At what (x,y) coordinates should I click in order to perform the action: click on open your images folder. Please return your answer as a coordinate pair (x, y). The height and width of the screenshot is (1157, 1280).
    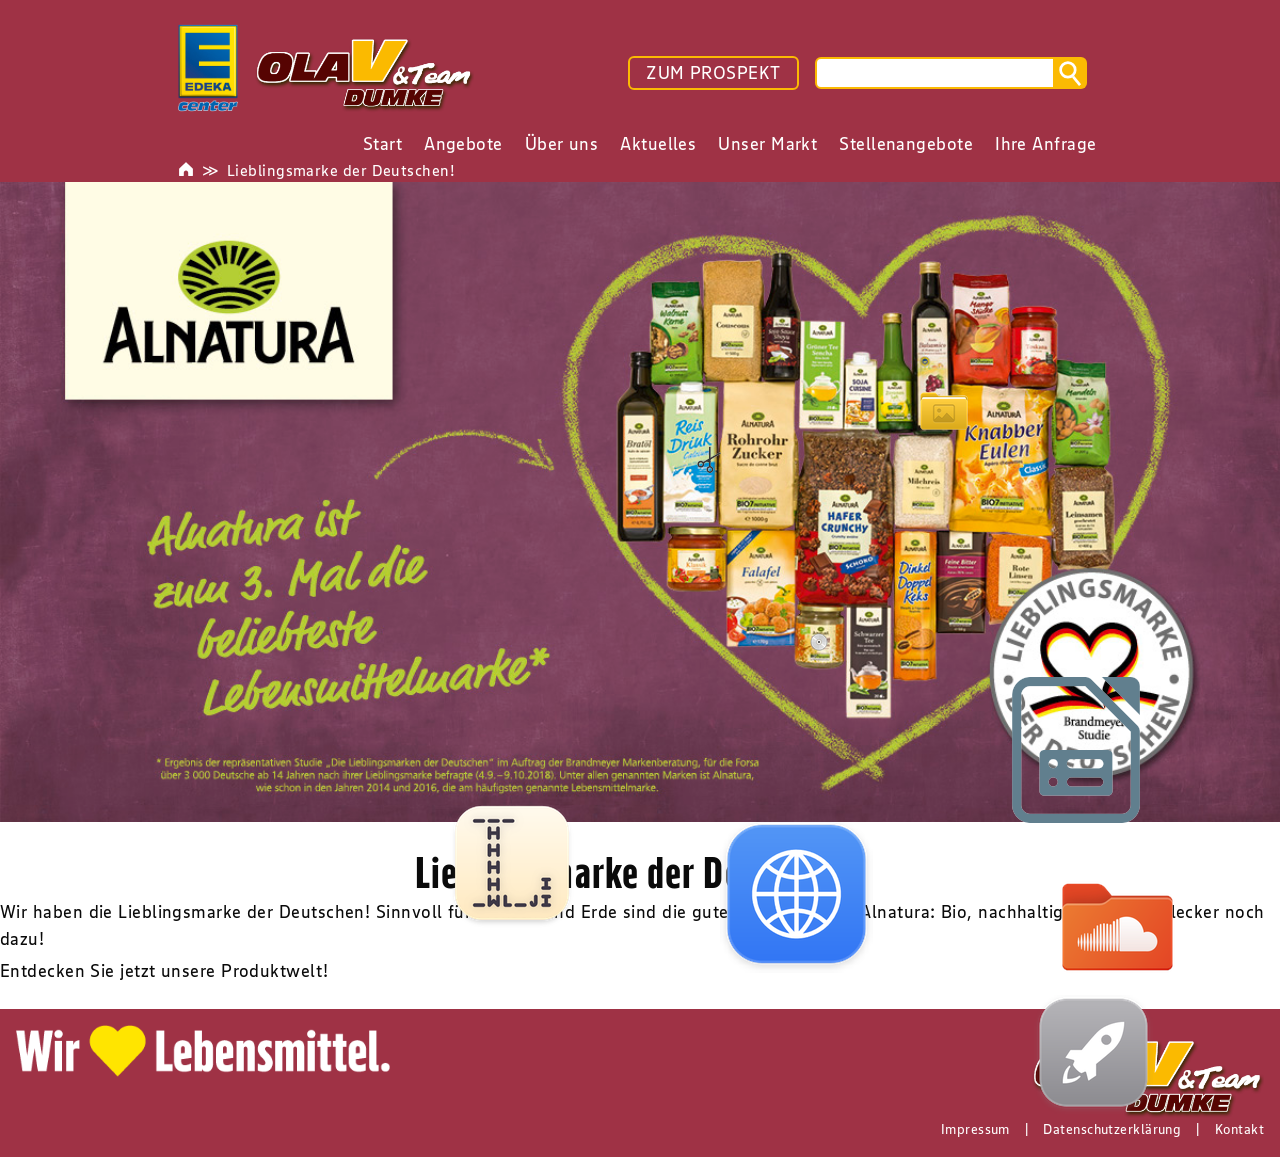
    Looking at the image, I should click on (944, 411).